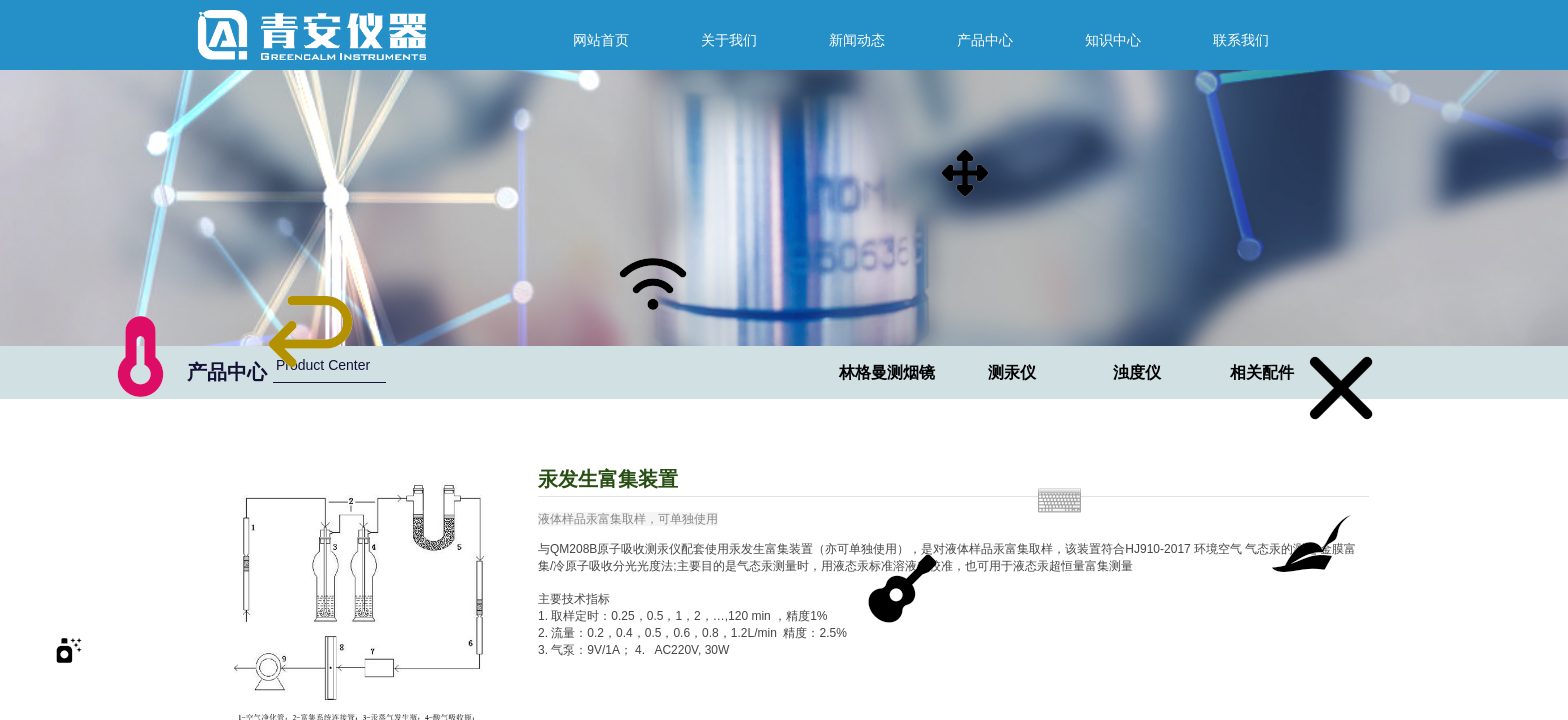 This screenshot has height=720, width=1568. What do you see at coordinates (1059, 500) in the screenshot?
I see `connect or manage keyboard input device` at bounding box center [1059, 500].